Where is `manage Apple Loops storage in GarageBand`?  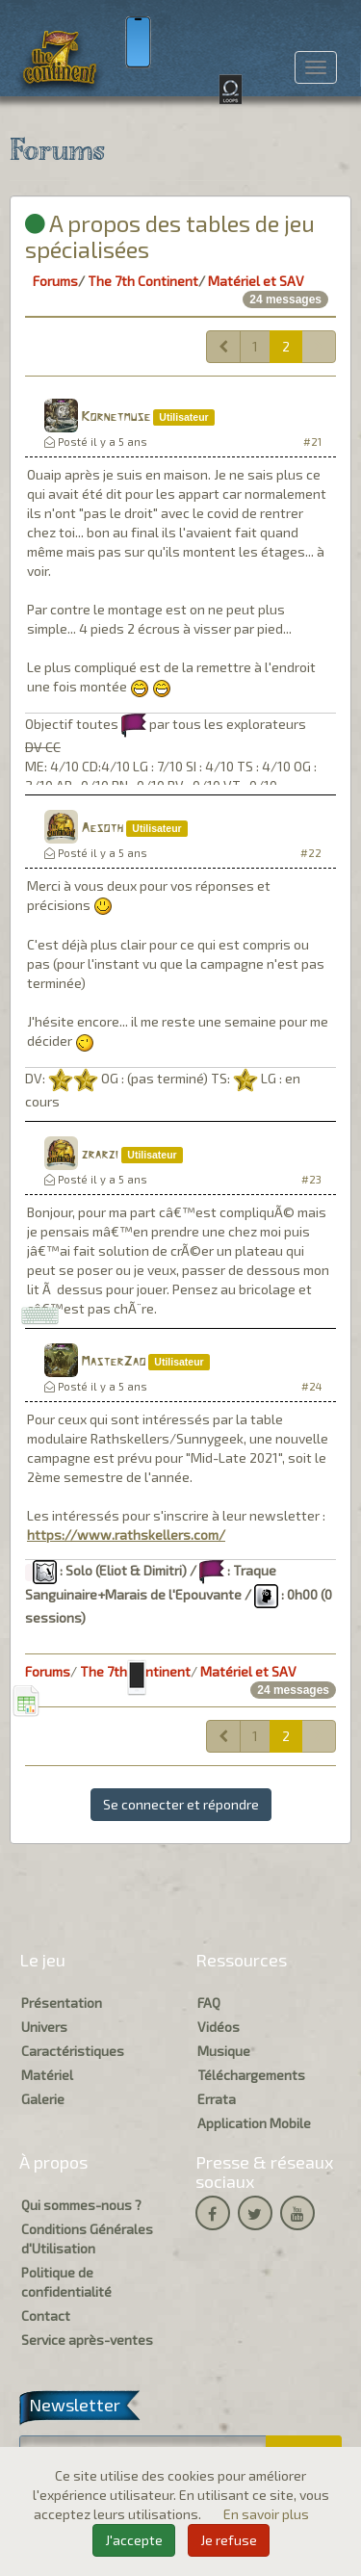
manage Apple Loops storage in GarageBand is located at coordinates (230, 90).